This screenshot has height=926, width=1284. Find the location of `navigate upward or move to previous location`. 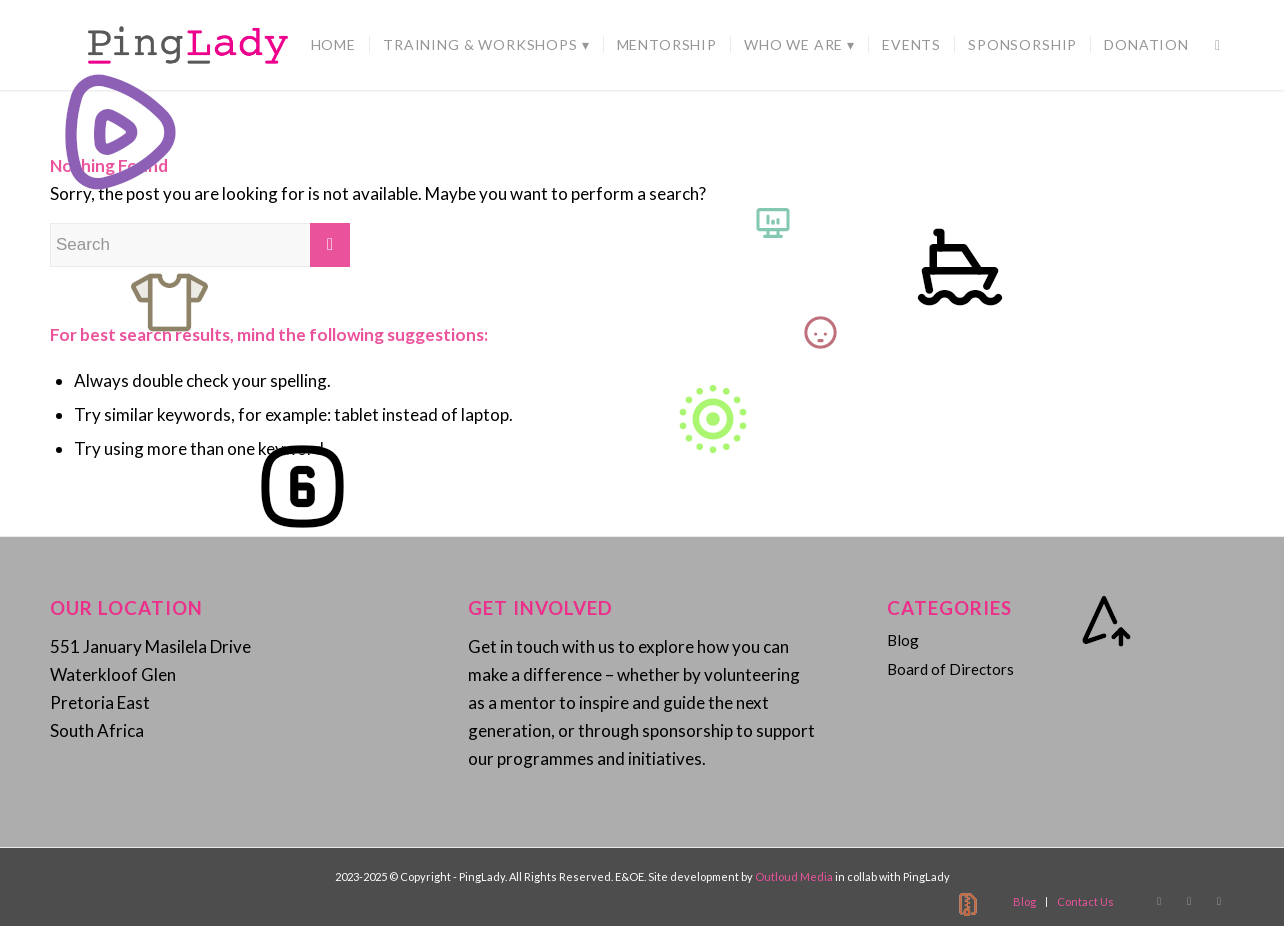

navigate upward or move to previous location is located at coordinates (1104, 620).